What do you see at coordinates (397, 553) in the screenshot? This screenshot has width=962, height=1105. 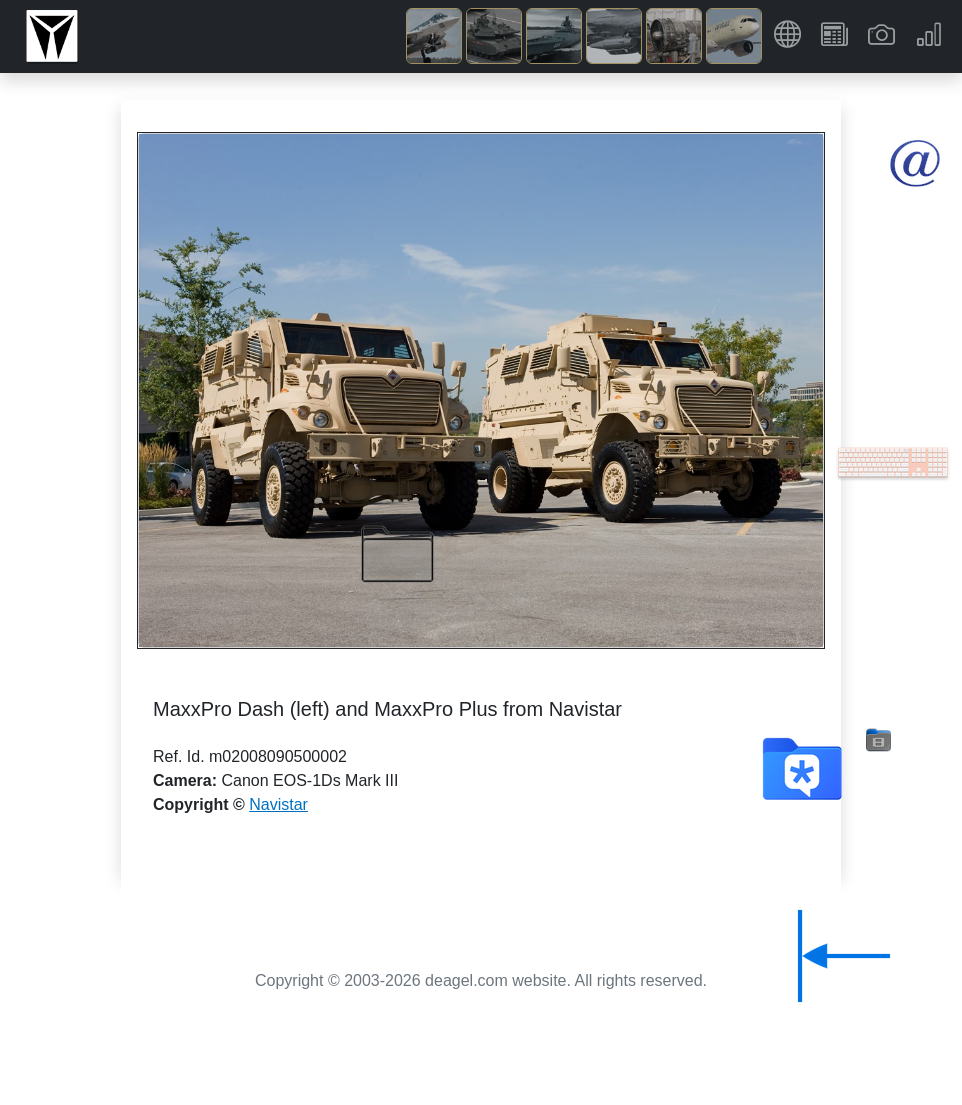 I see `selected folder in mail sidebar` at bounding box center [397, 553].